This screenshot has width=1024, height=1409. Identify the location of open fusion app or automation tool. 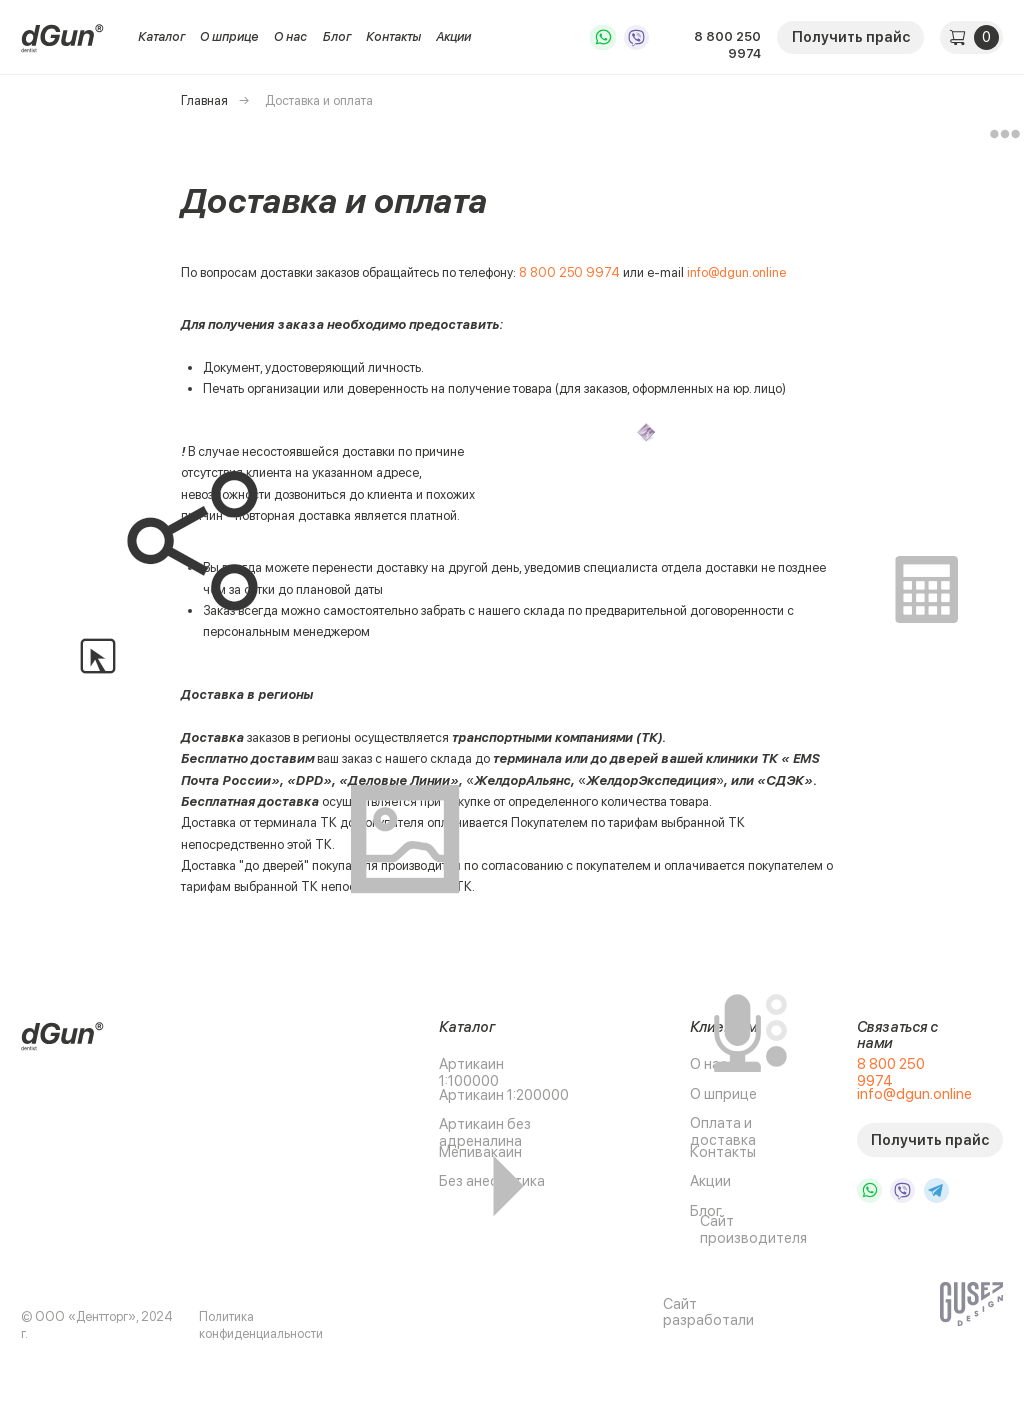
(98, 656).